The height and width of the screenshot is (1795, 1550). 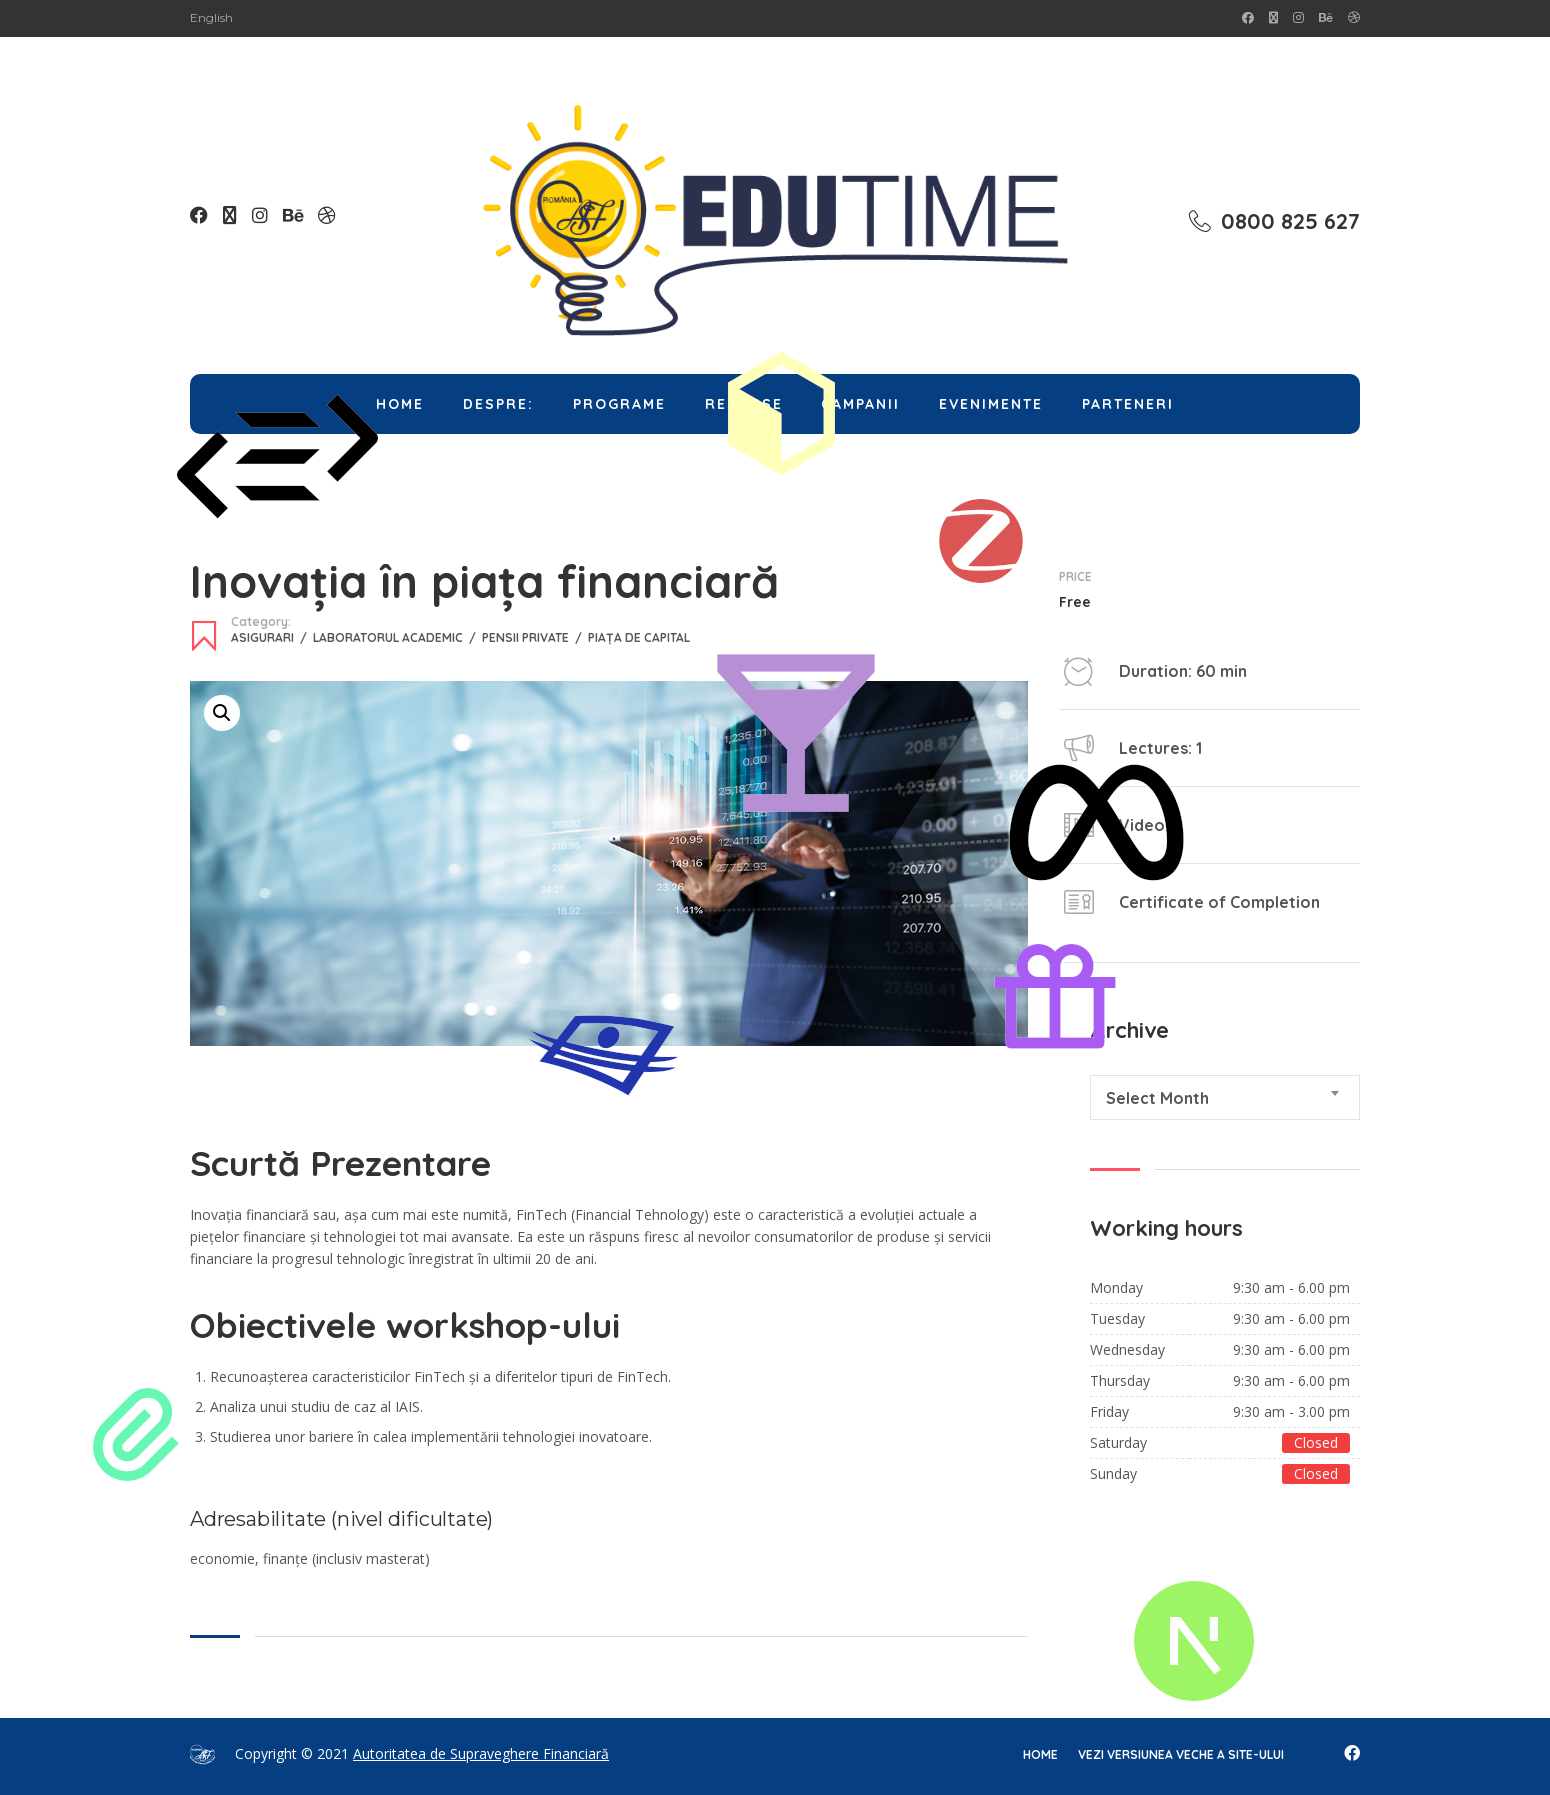 I want to click on Next.js framework logo, so click(x=1194, y=1641).